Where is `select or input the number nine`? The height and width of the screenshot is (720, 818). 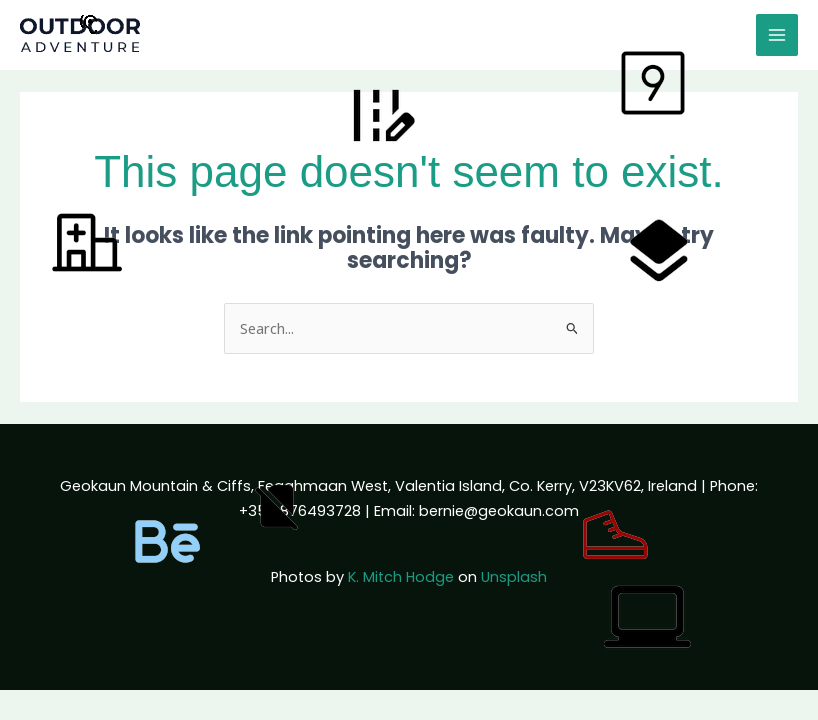 select or input the number nine is located at coordinates (653, 83).